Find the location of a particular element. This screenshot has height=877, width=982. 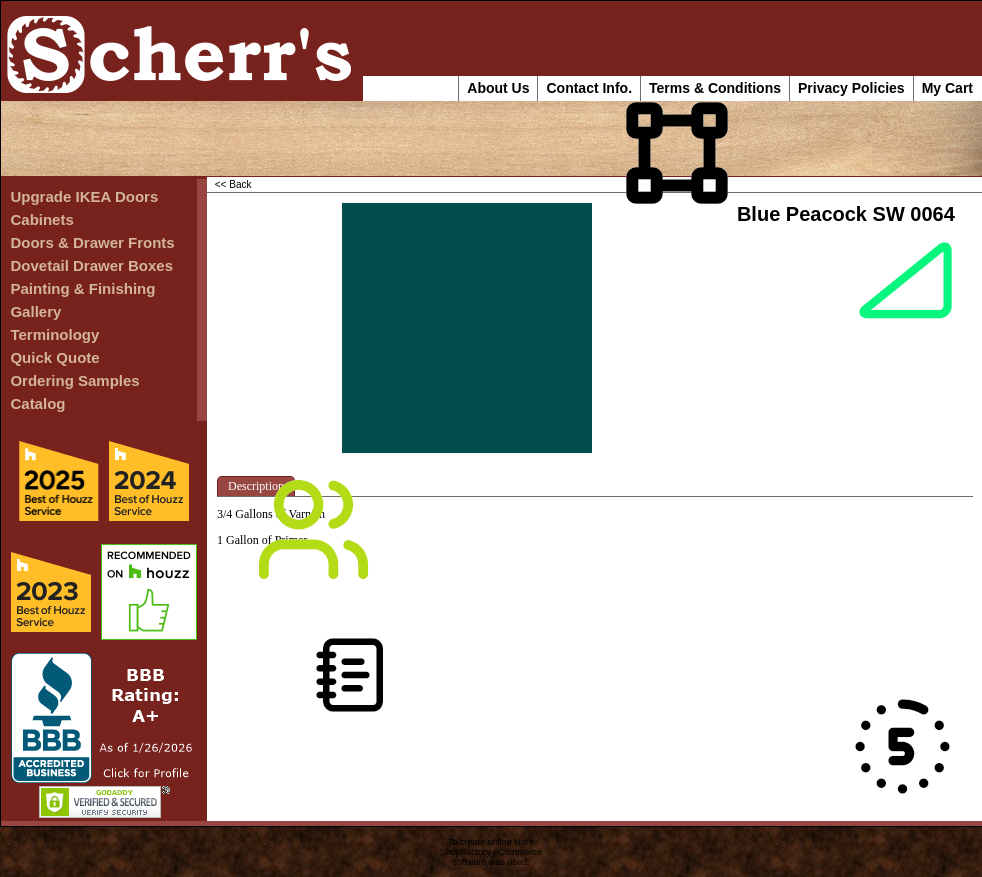

open your notes or notebook is located at coordinates (353, 675).